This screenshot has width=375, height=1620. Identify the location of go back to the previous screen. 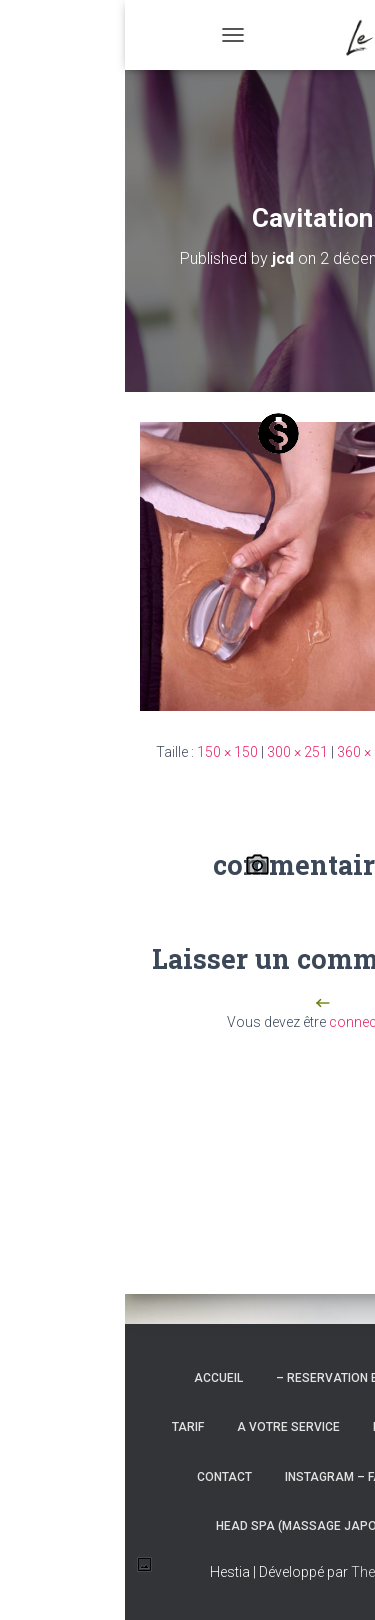
(323, 1003).